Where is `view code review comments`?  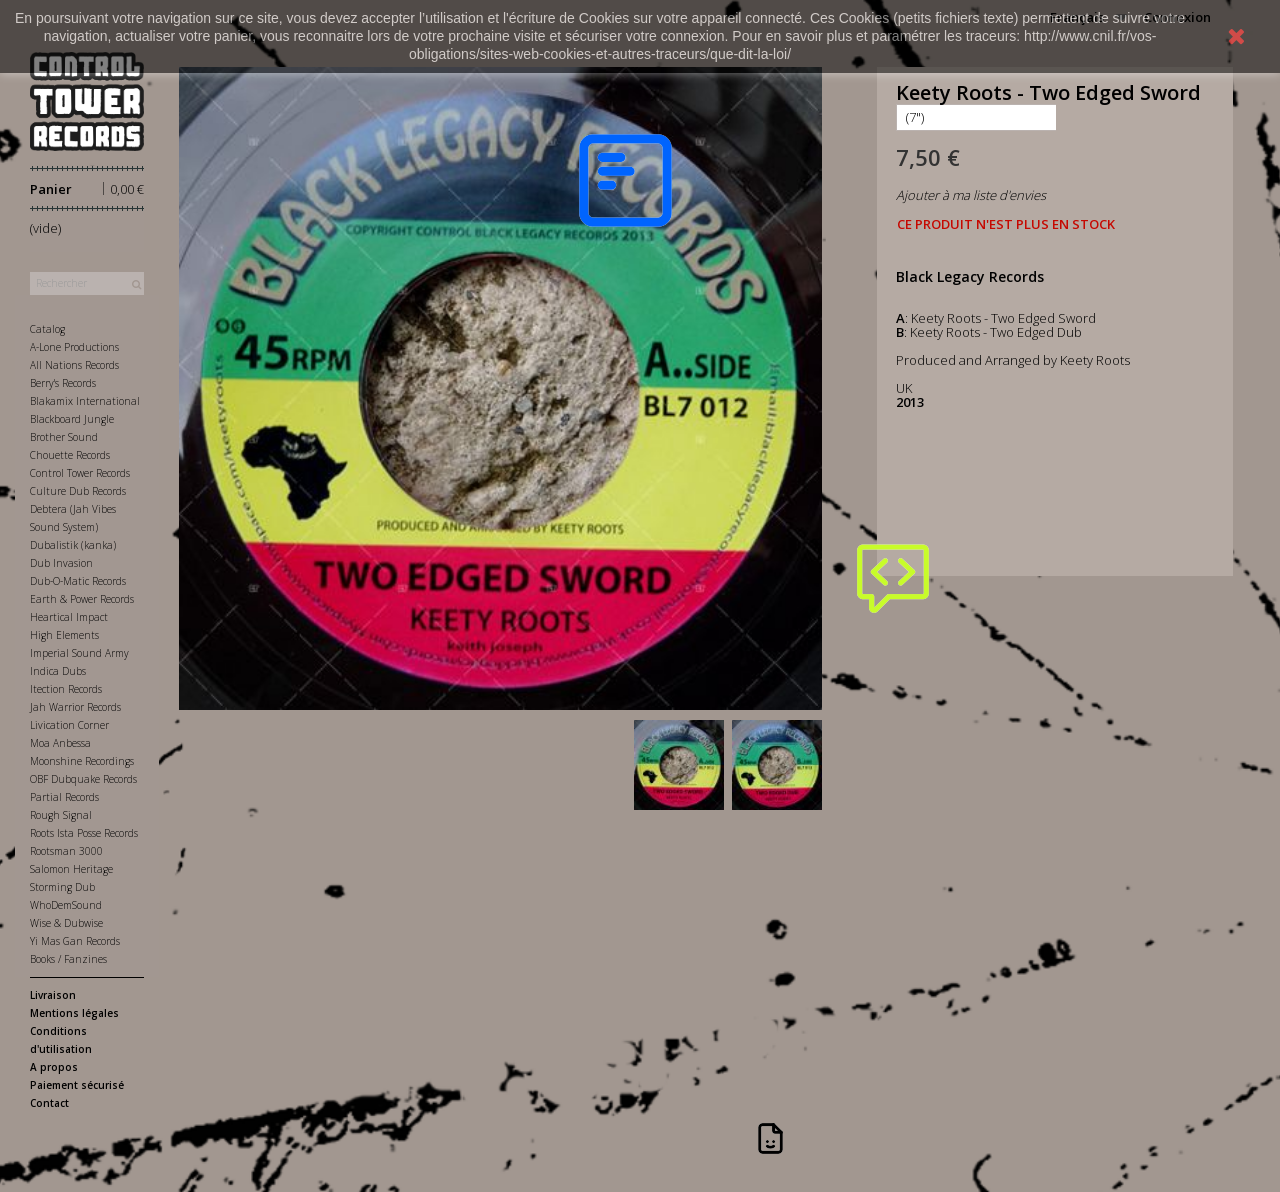 view code review comments is located at coordinates (893, 577).